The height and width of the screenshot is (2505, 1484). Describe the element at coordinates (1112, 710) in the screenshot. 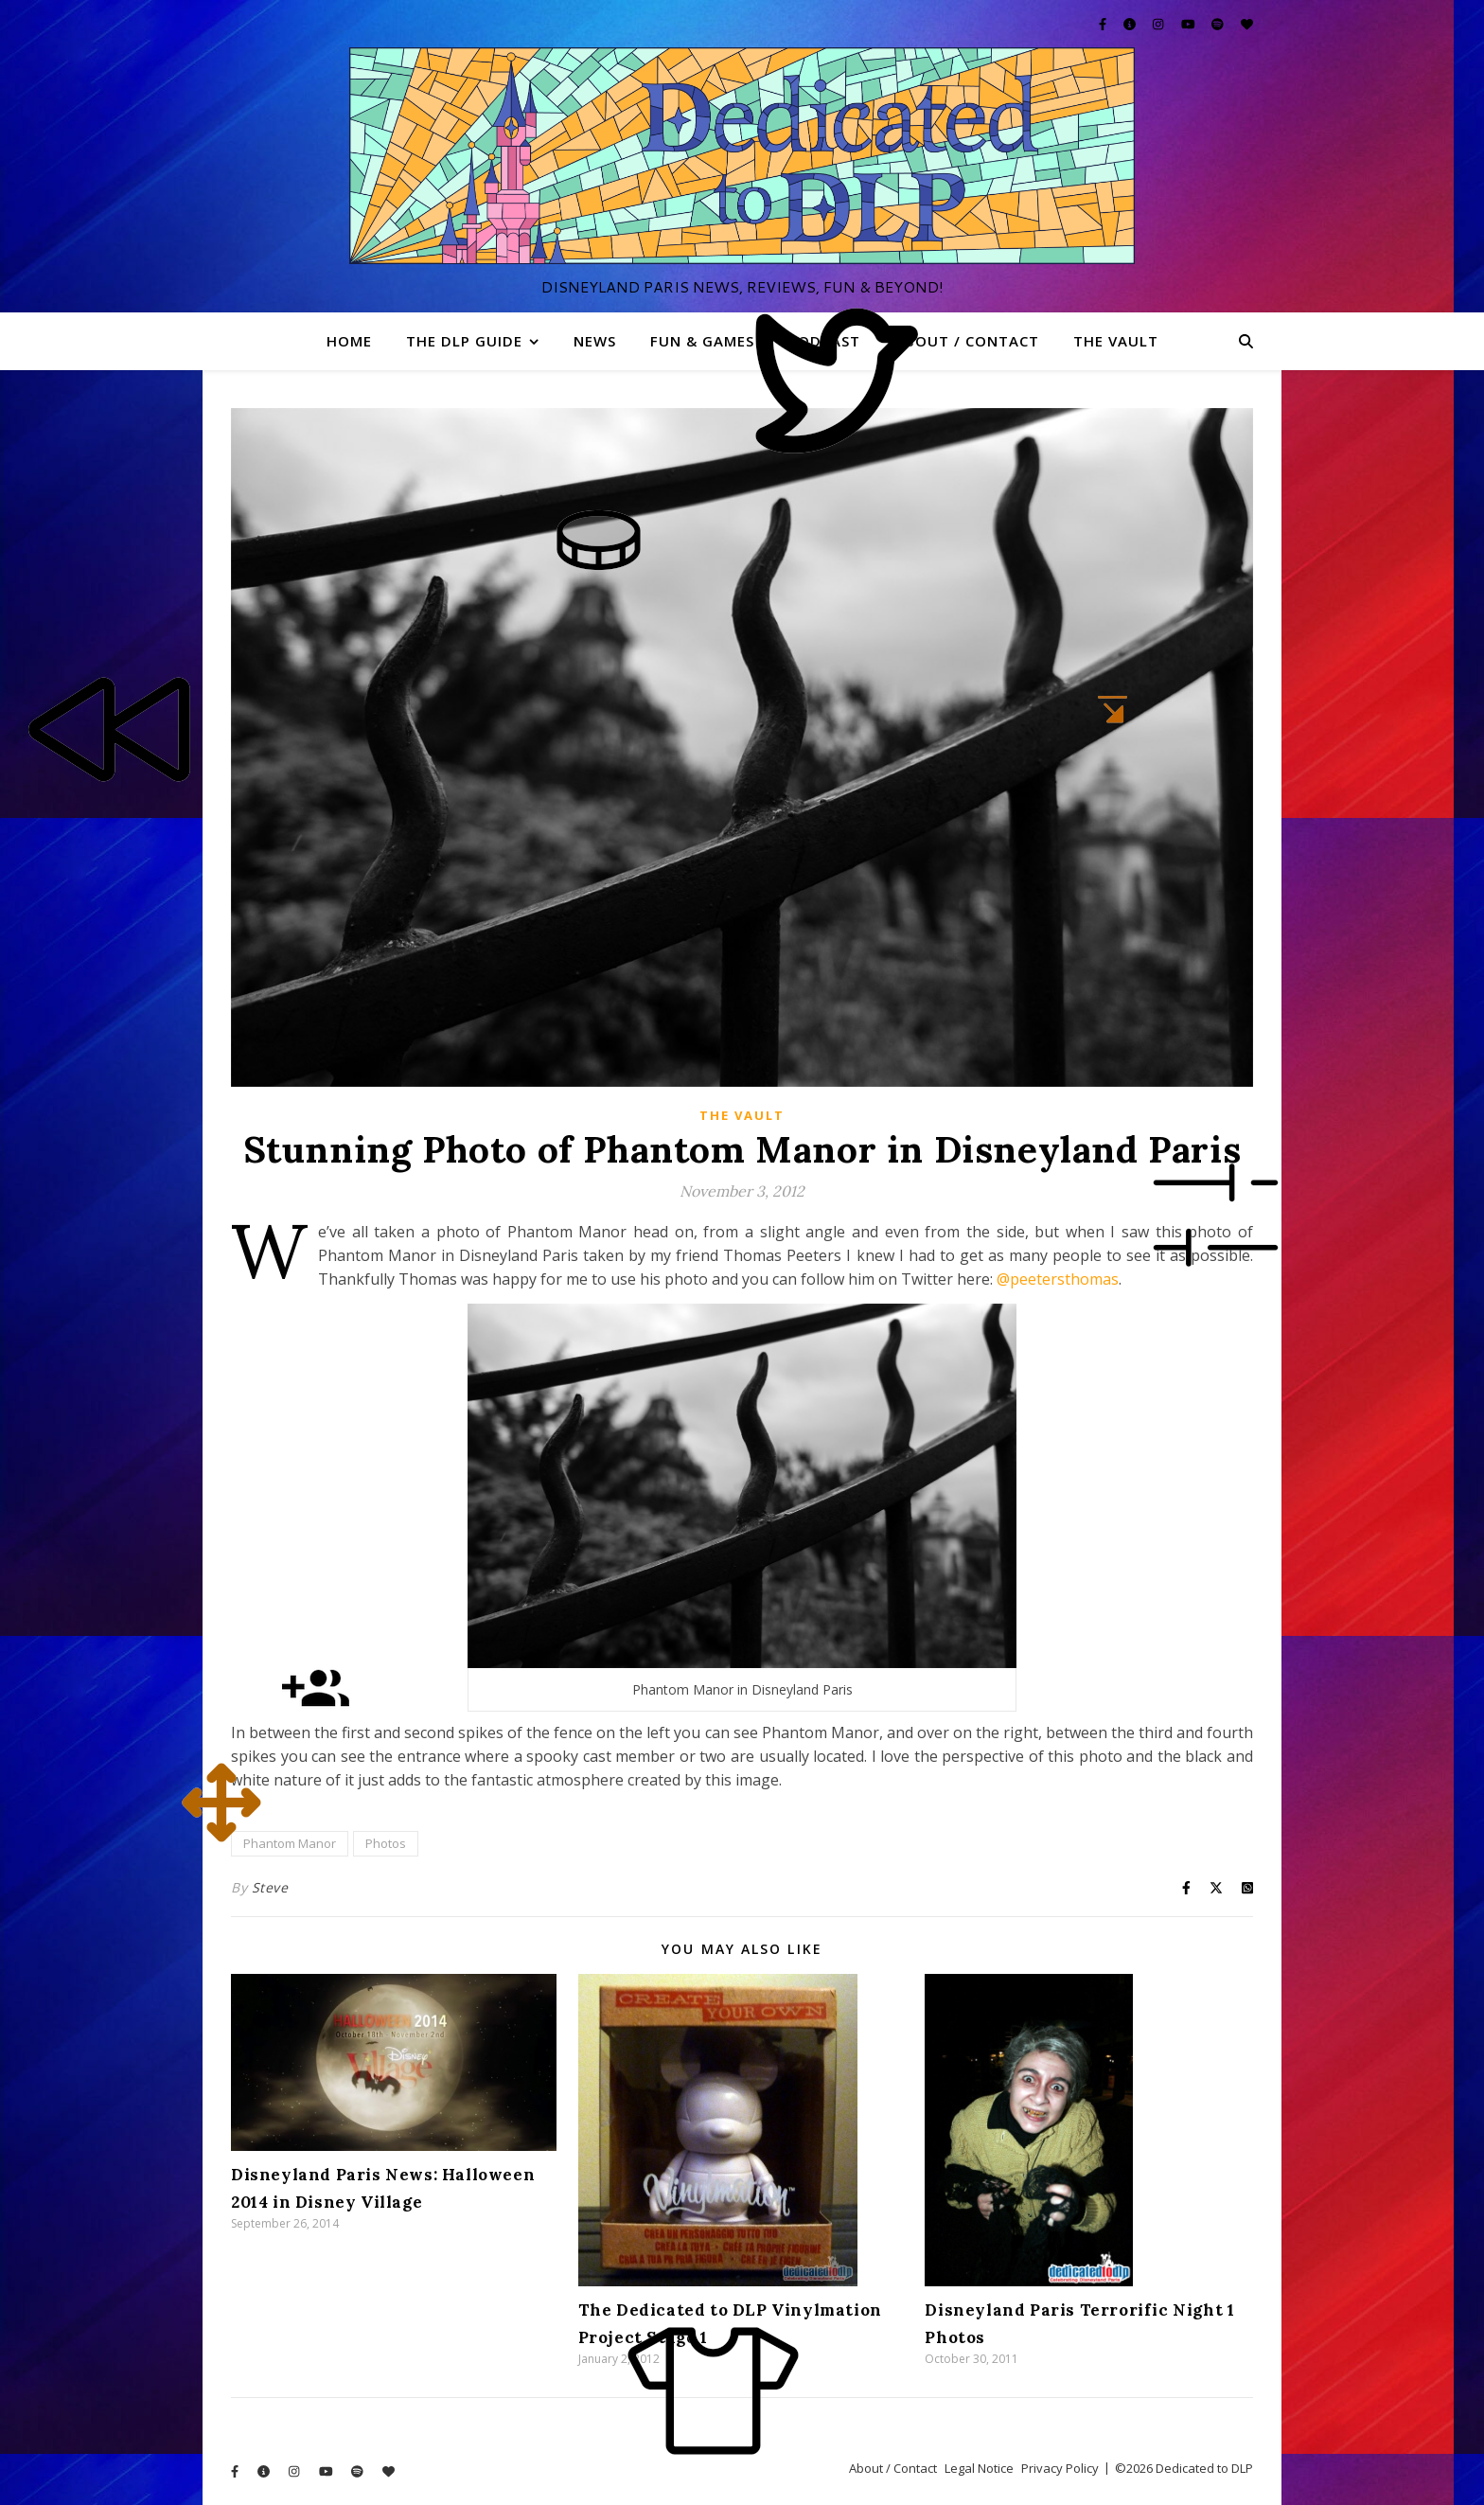

I see `move item to bottom-right corner` at that location.